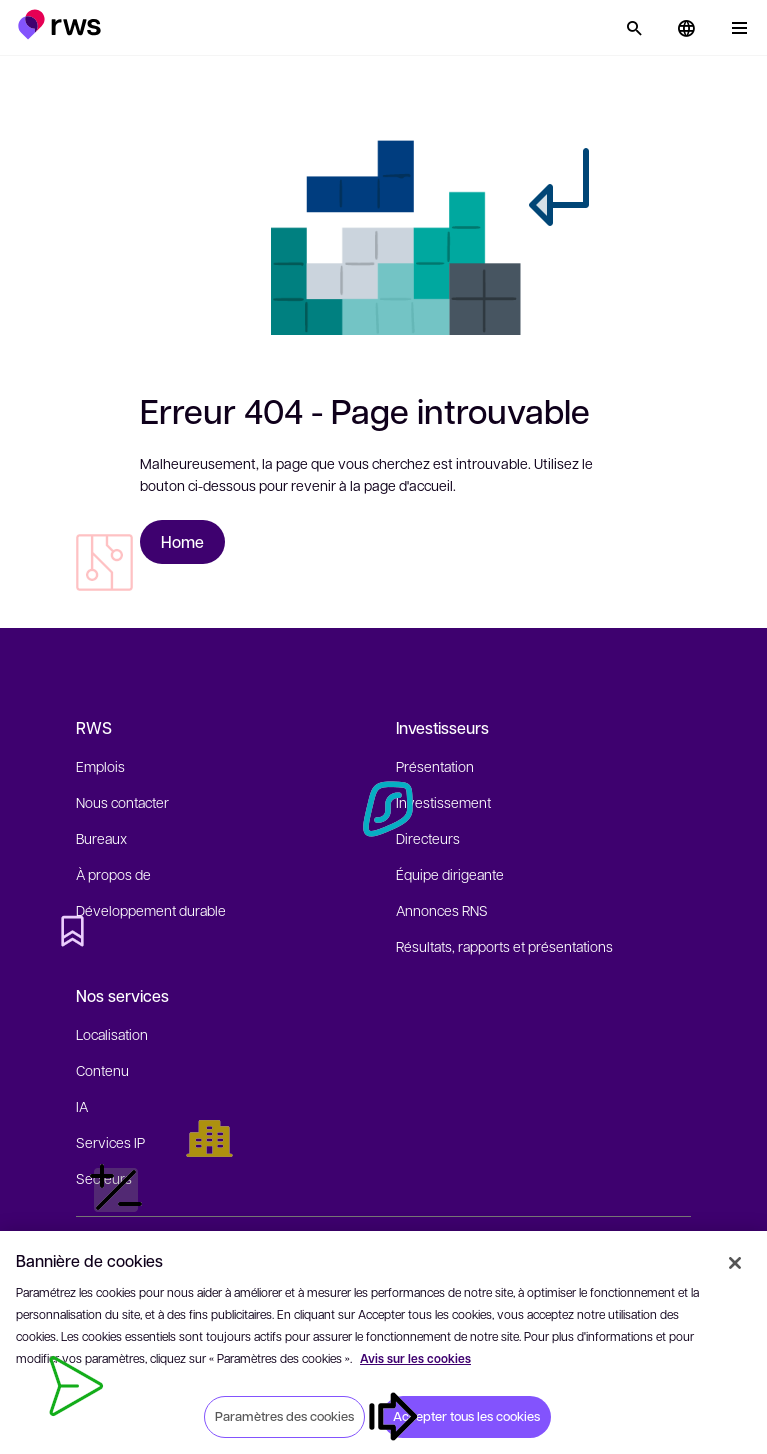  I want to click on access hardware or circuit settings, so click(104, 562).